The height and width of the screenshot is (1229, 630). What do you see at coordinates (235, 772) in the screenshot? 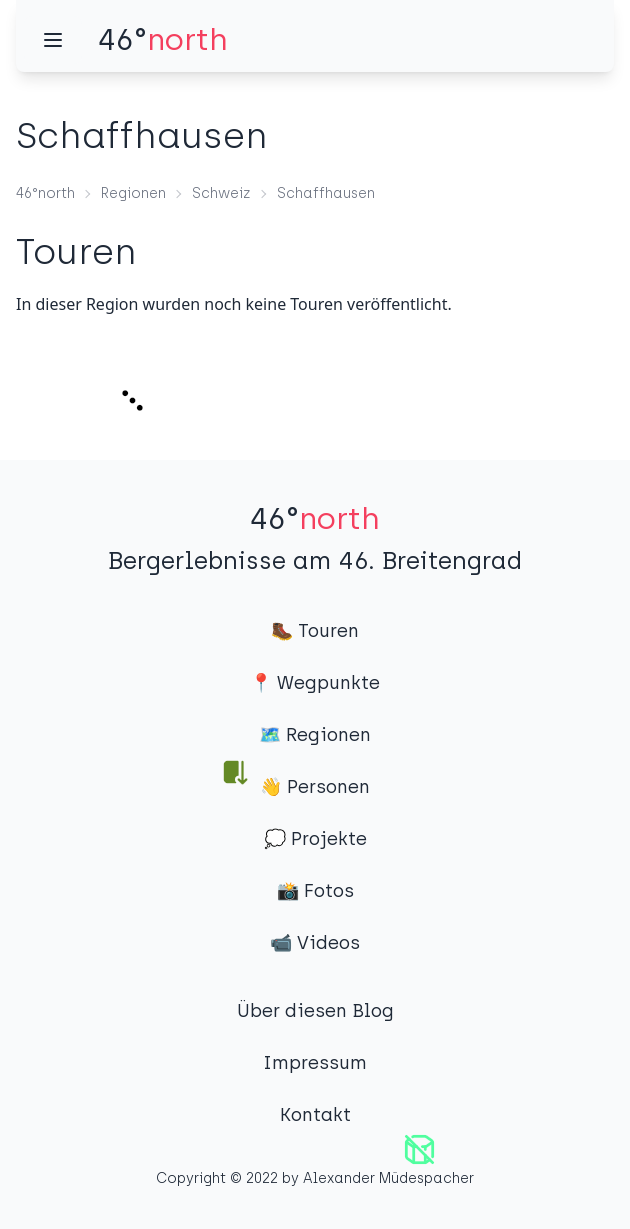
I see `auto-fit content to bottom of container` at bounding box center [235, 772].